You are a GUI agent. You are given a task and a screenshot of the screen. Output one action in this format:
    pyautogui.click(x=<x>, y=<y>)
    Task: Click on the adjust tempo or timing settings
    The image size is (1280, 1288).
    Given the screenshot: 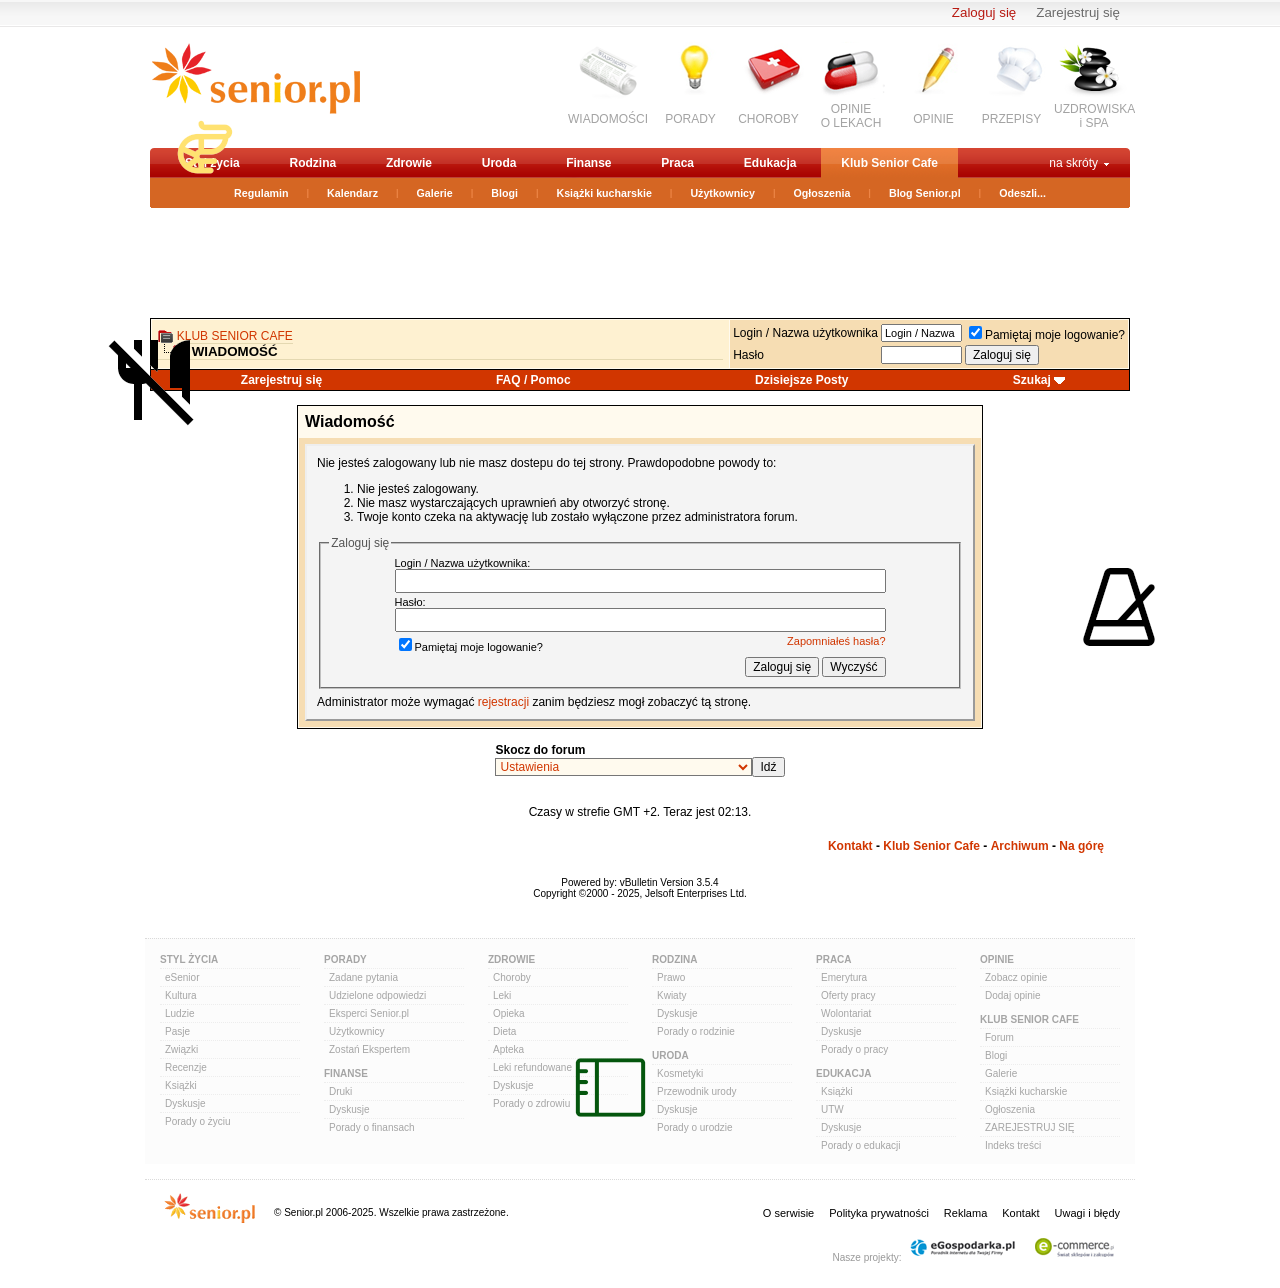 What is the action you would take?
    pyautogui.click(x=1119, y=607)
    